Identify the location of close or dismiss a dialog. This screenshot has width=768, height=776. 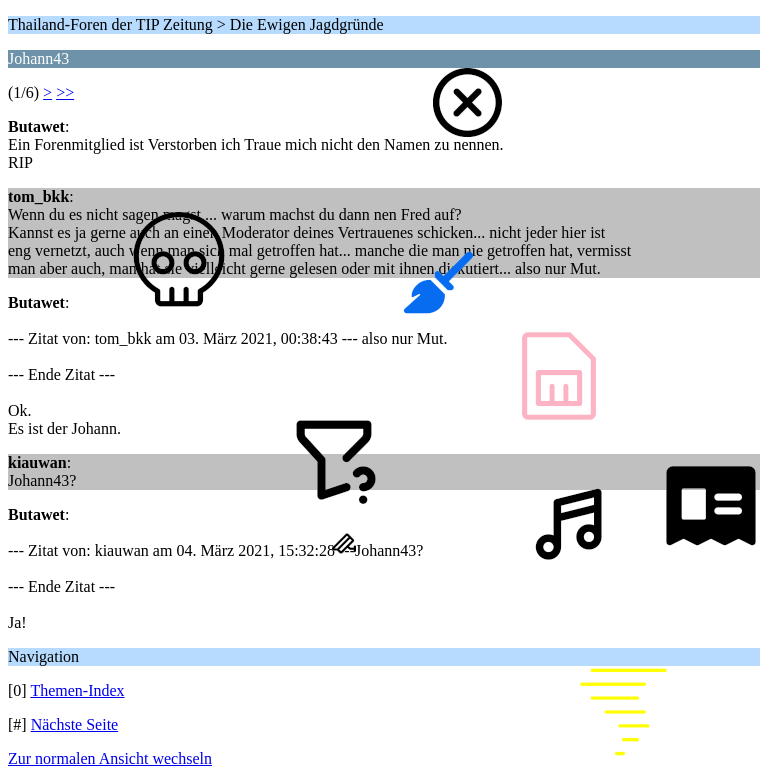
(467, 102).